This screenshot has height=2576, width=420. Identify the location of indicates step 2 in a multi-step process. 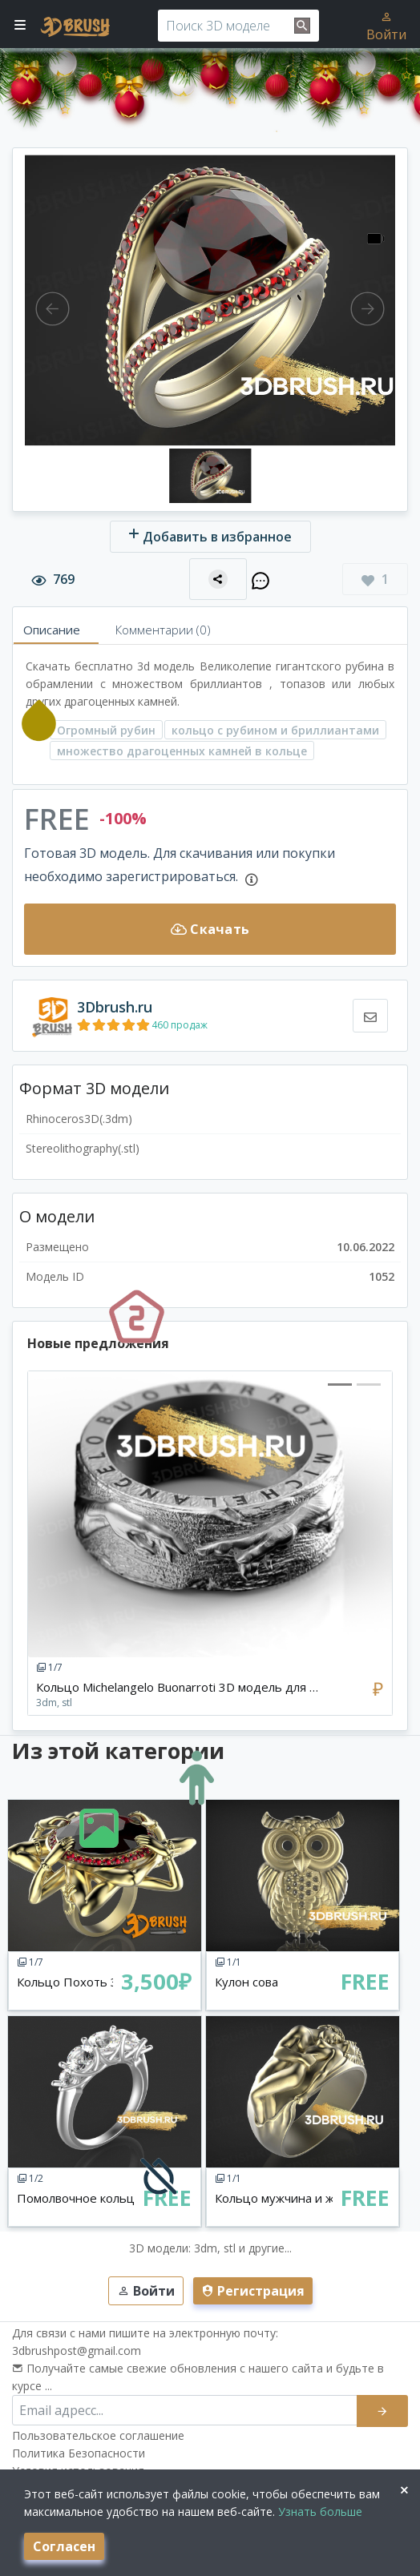
(136, 1318).